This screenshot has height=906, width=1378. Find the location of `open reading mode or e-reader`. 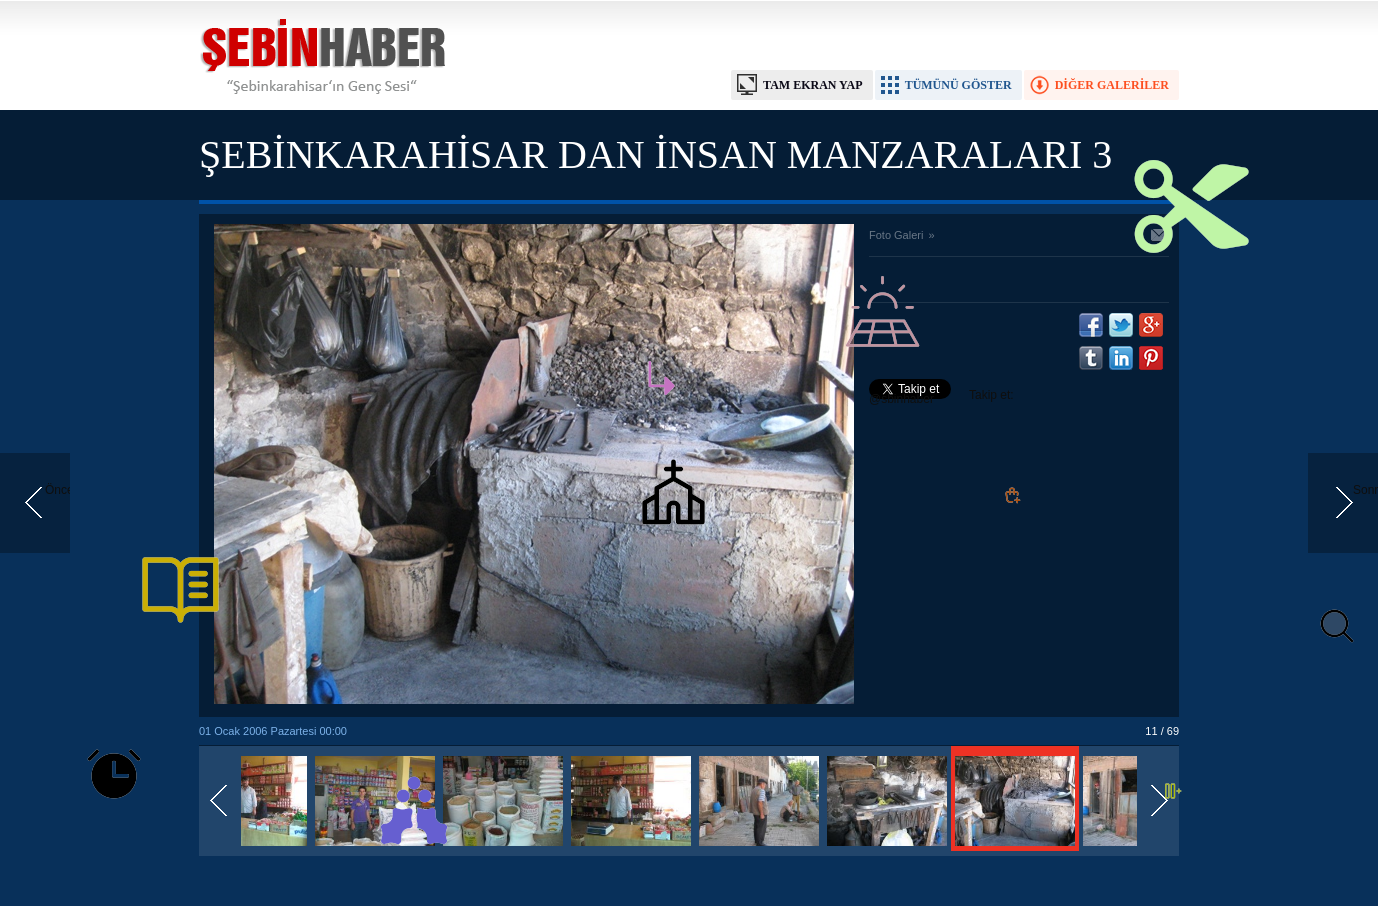

open reading mode or e-reader is located at coordinates (180, 584).